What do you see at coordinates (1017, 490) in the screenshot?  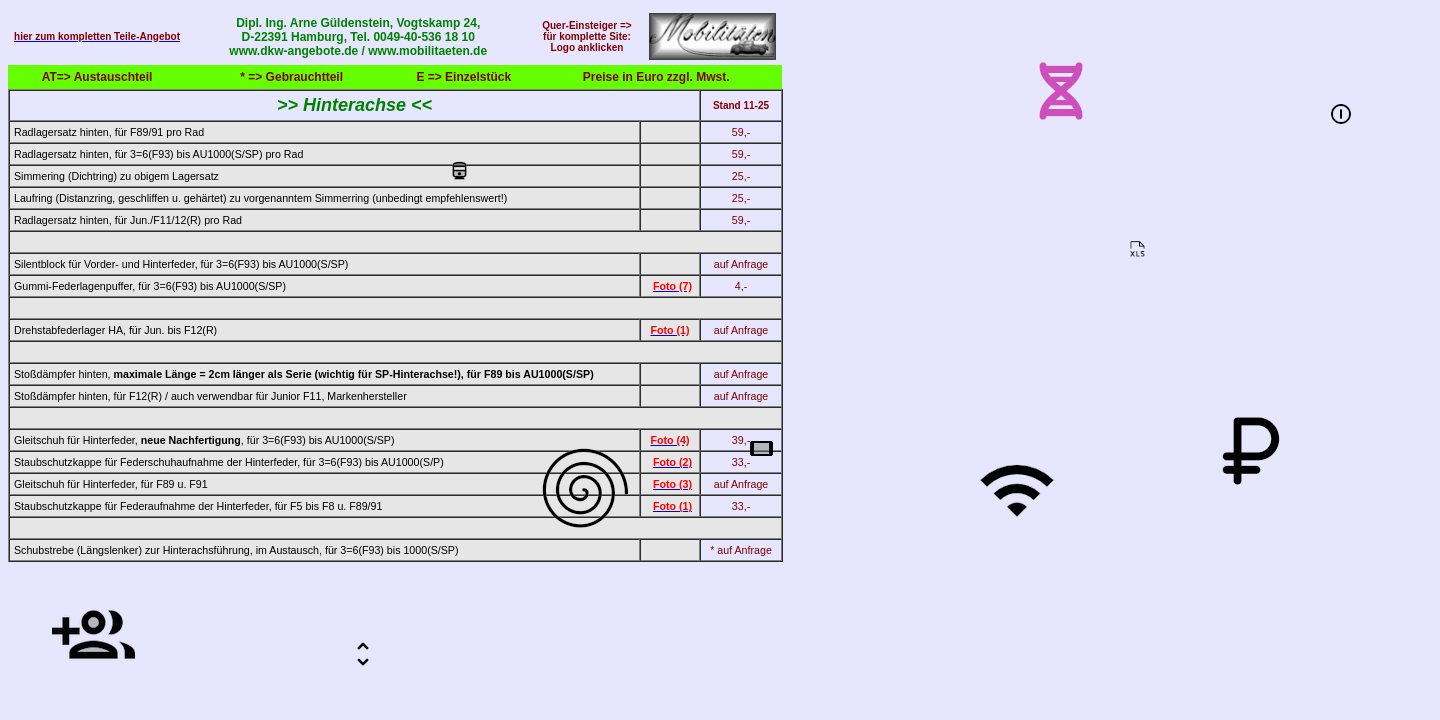 I see `indicates active wifi connection` at bounding box center [1017, 490].